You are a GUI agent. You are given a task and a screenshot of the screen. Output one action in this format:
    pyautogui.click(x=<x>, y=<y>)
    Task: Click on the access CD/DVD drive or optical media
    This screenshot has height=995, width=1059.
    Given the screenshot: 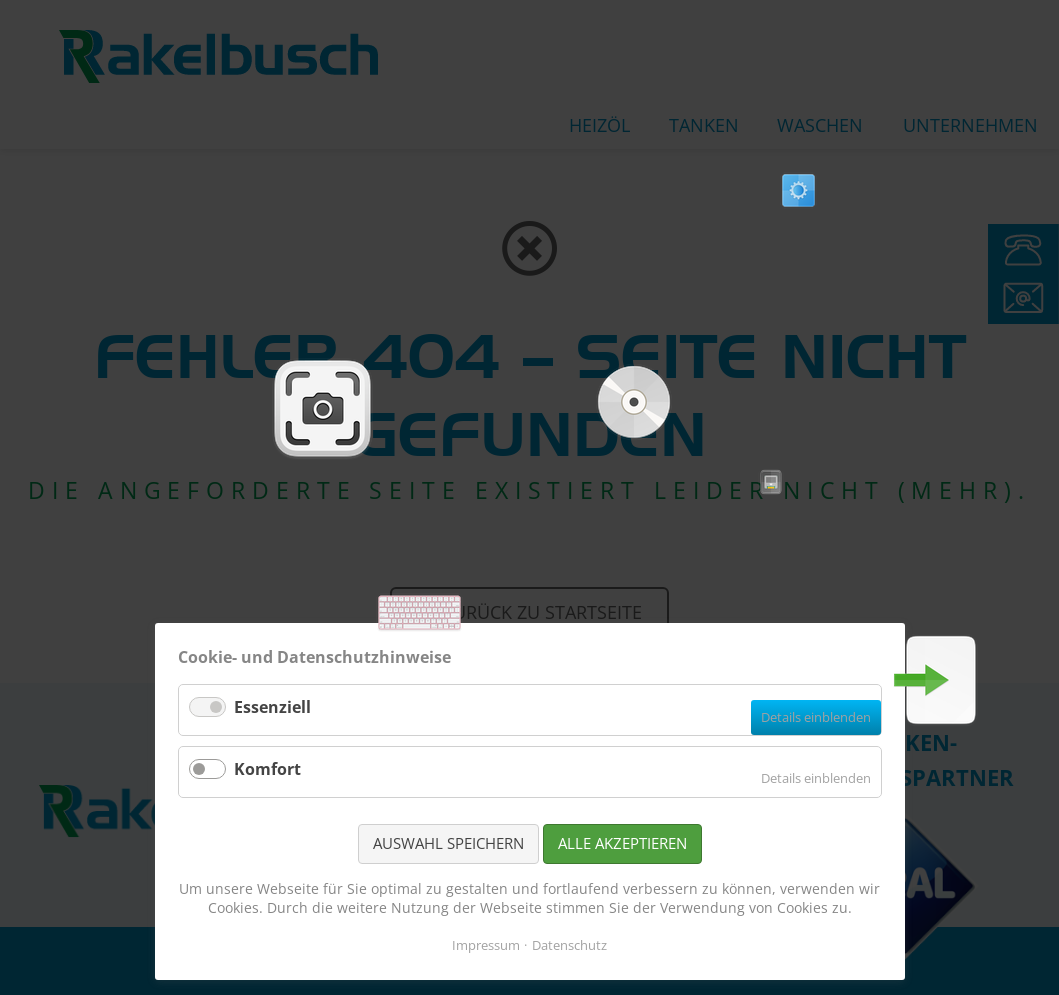 What is the action you would take?
    pyautogui.click(x=634, y=402)
    